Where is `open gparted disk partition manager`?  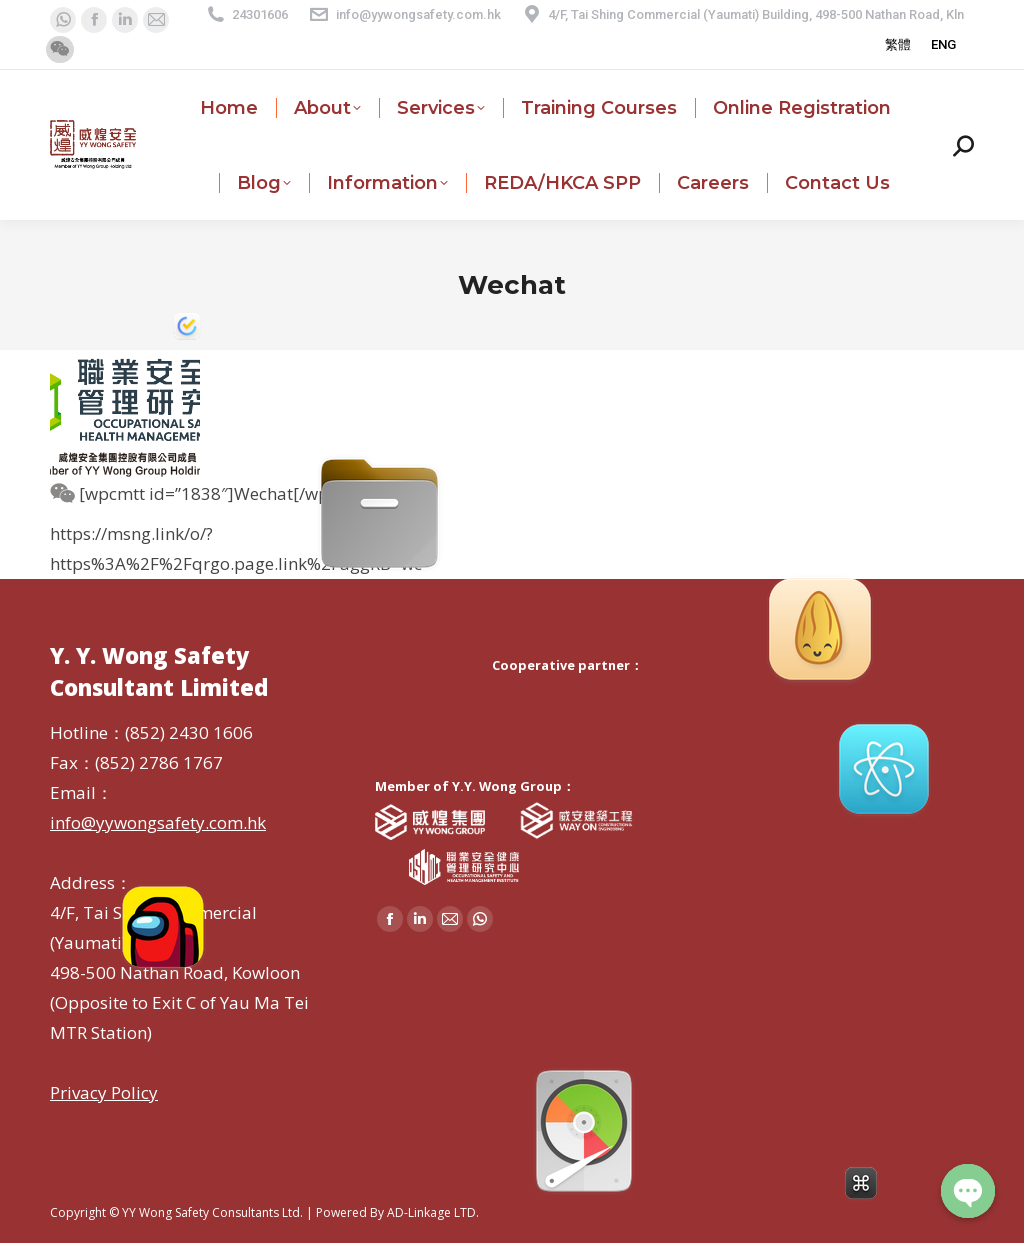
open gparted disk partition manager is located at coordinates (584, 1131).